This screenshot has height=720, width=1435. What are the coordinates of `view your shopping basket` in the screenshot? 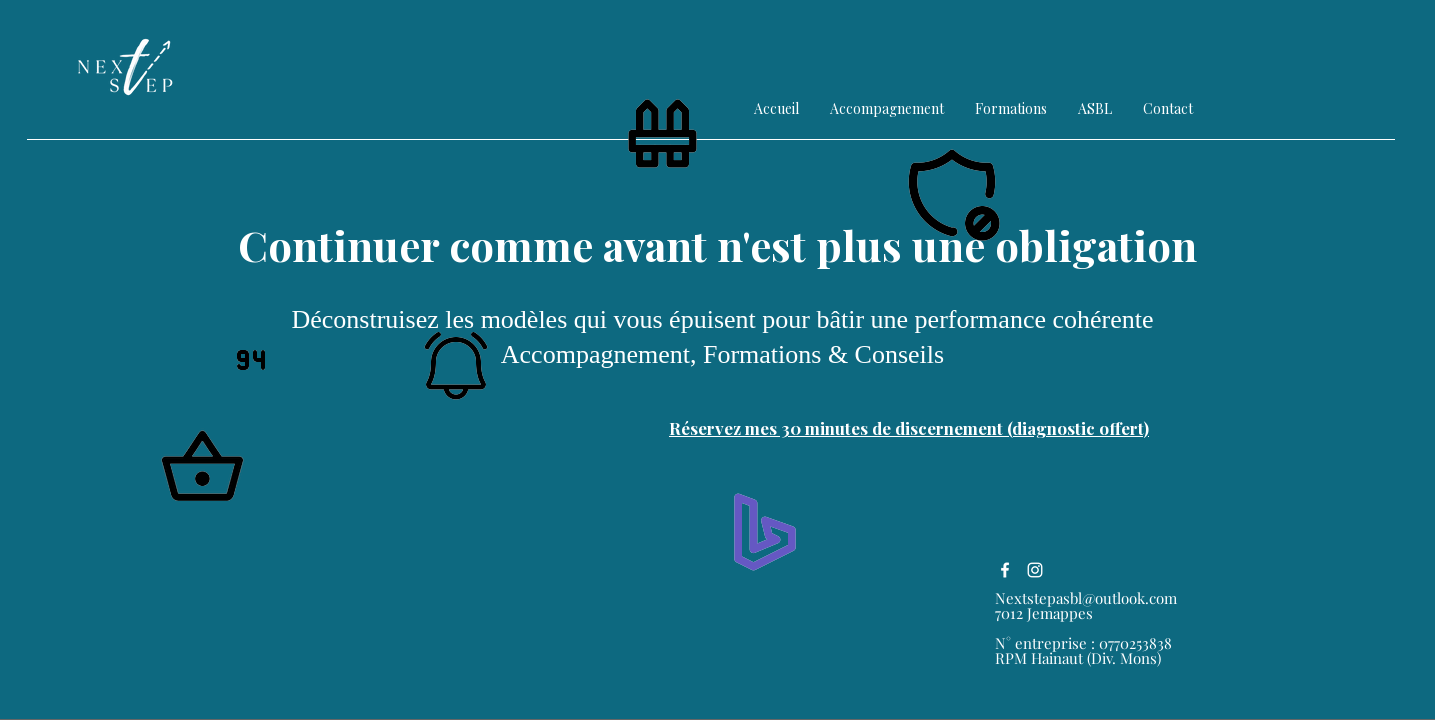 It's located at (202, 467).